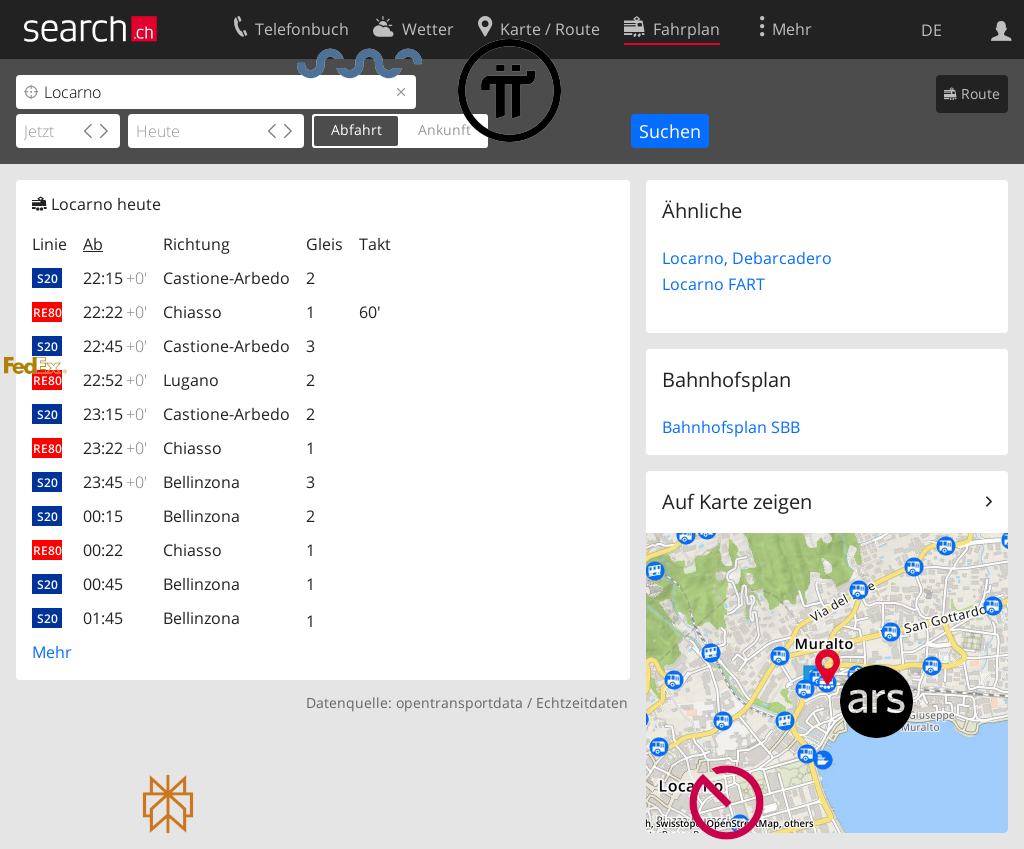 The image size is (1024, 849). What do you see at coordinates (35, 365) in the screenshot?
I see `open the FedEx shipping app` at bounding box center [35, 365].